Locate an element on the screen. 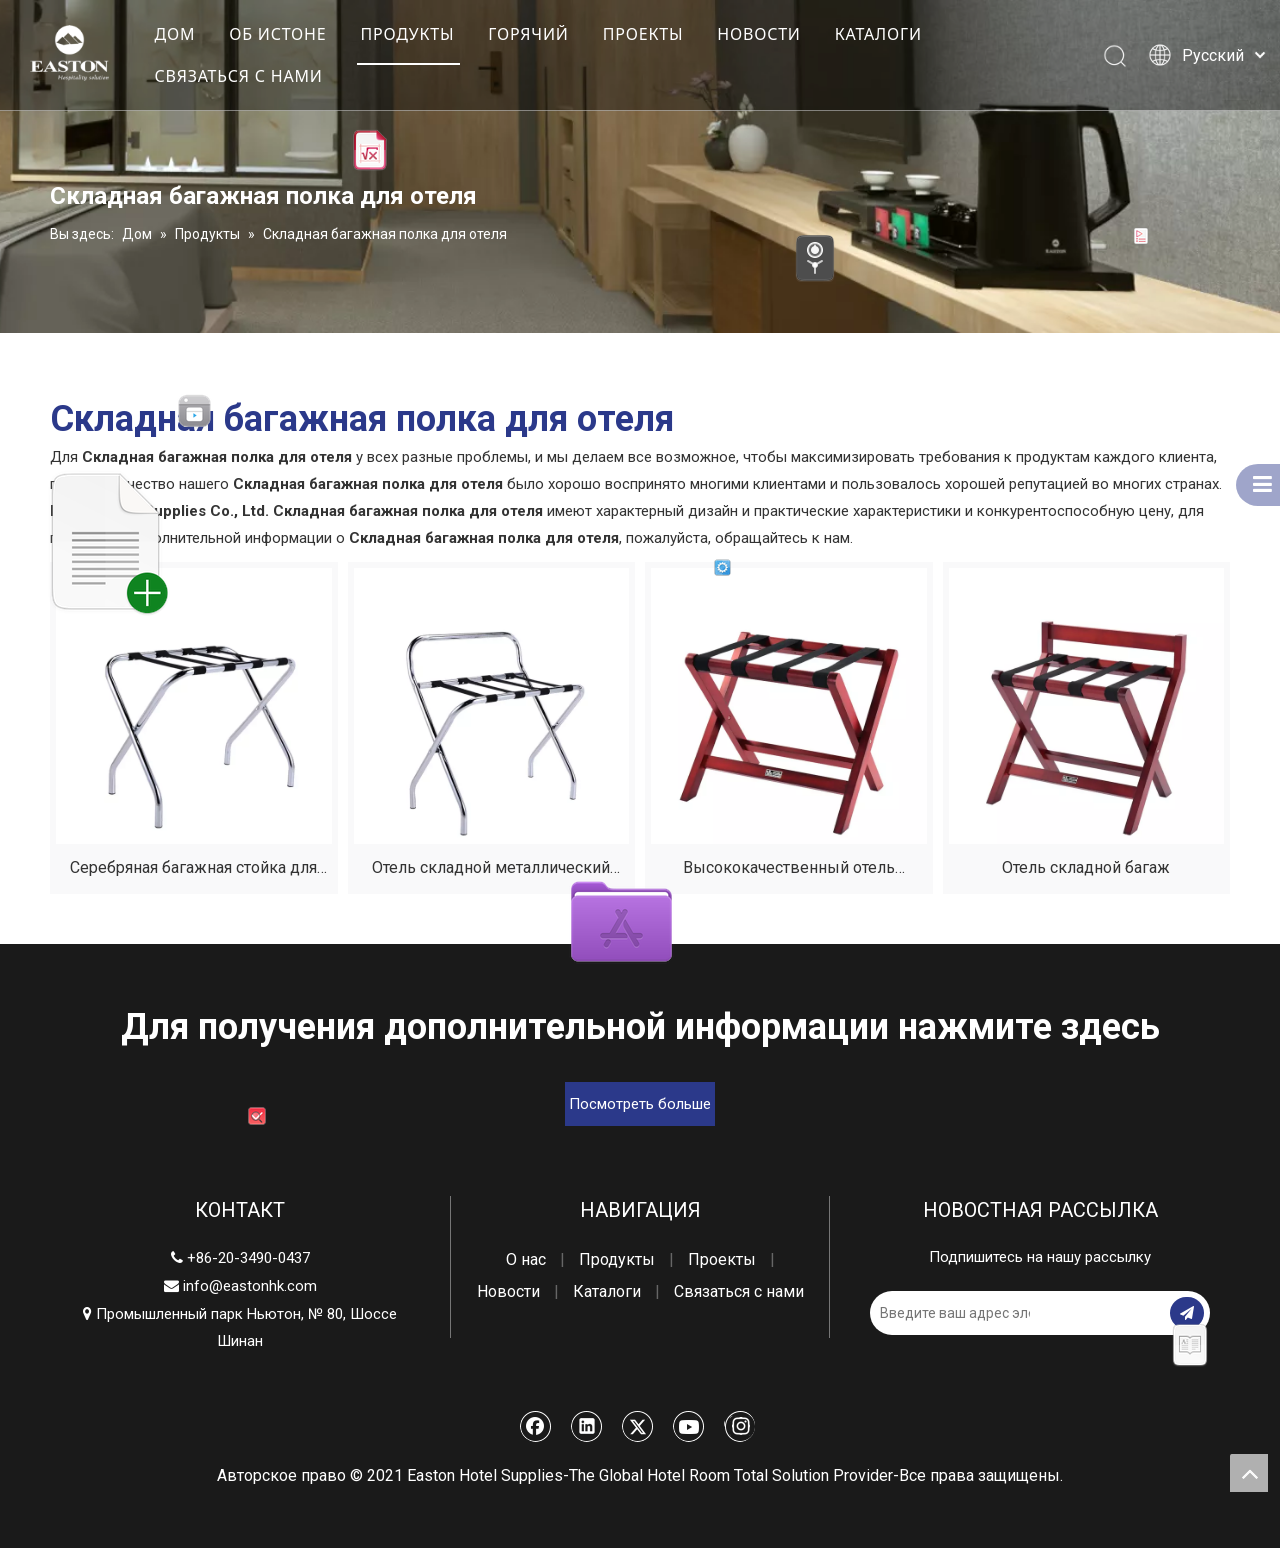  open video or media playback preferences is located at coordinates (194, 411).